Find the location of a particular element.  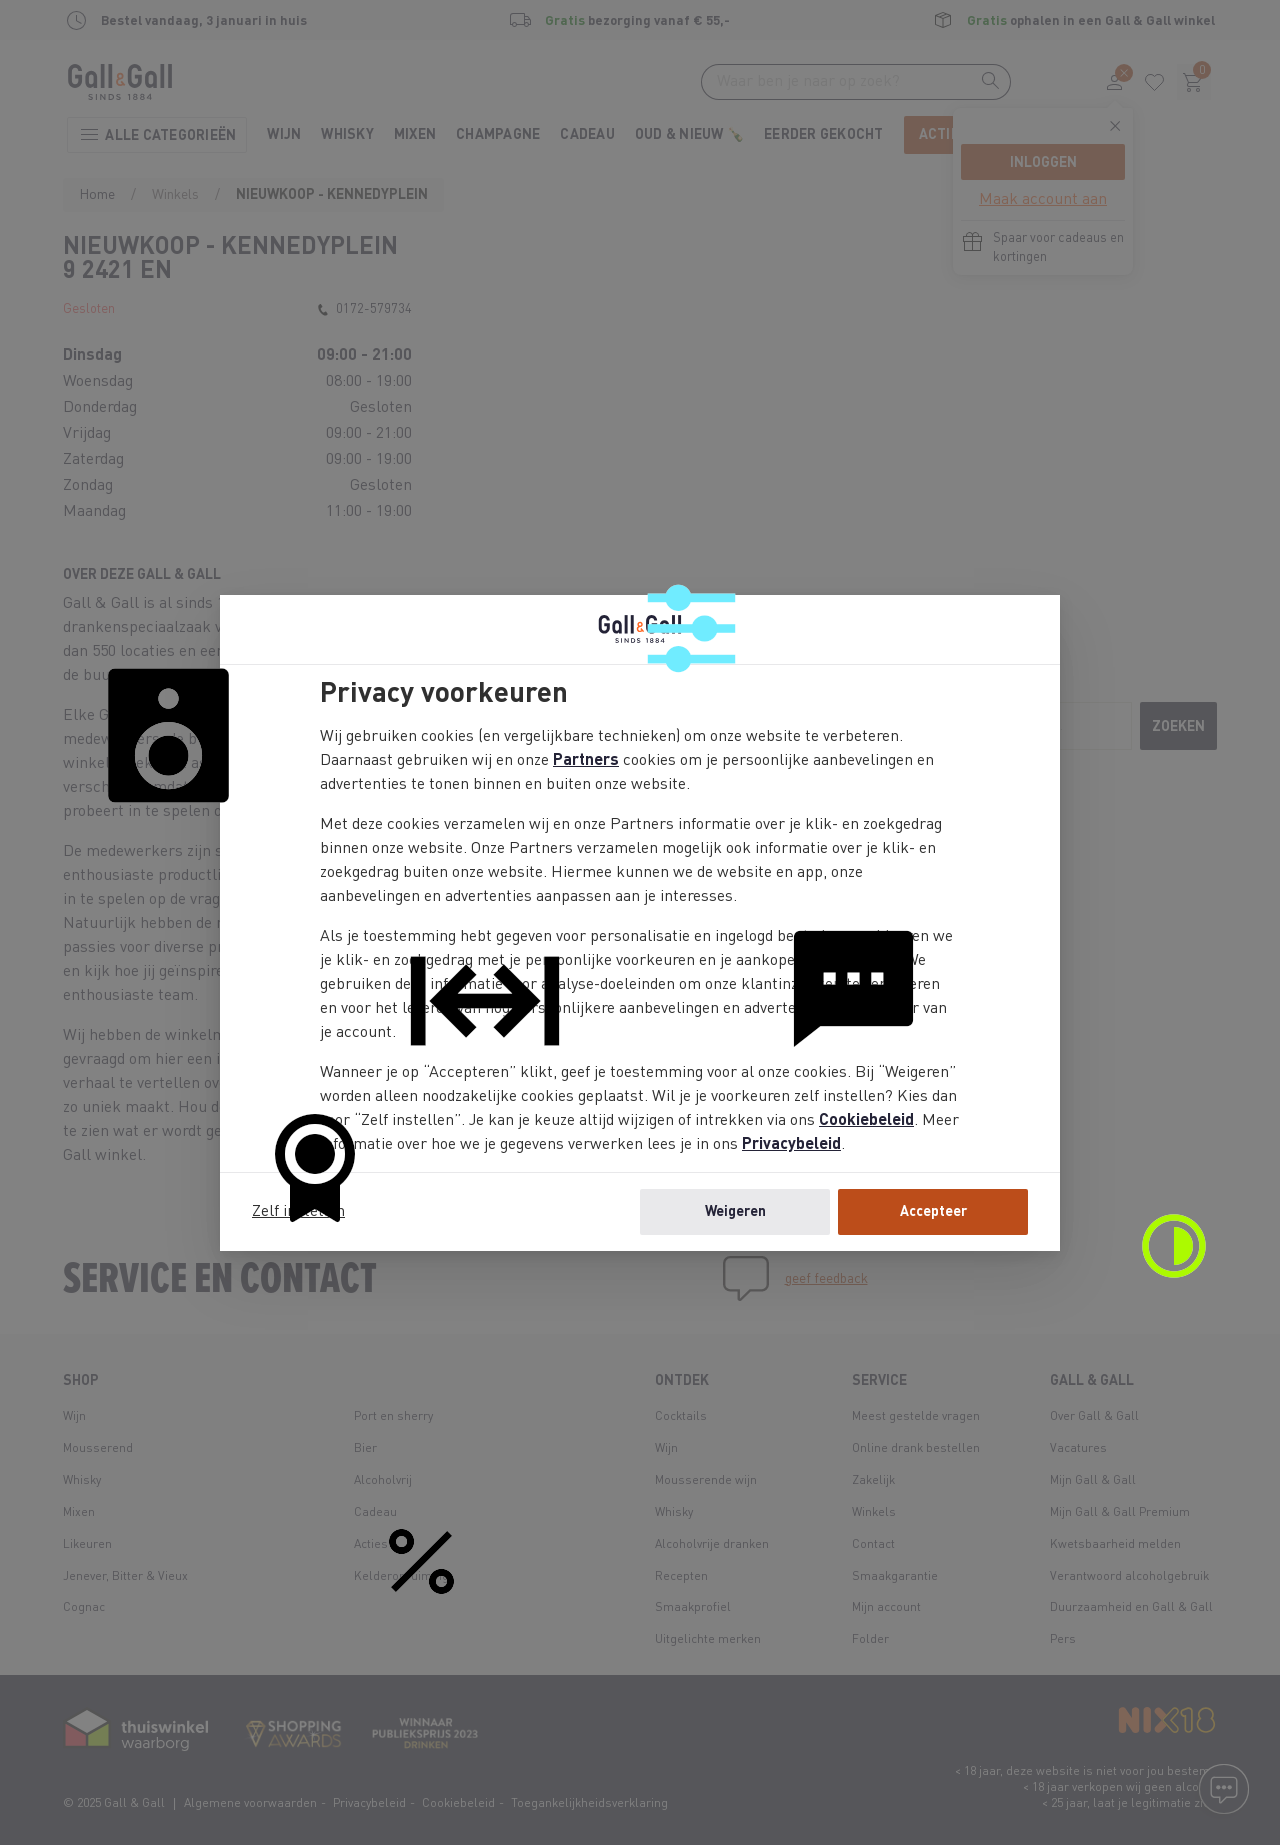

expand content to full width is located at coordinates (485, 1001).